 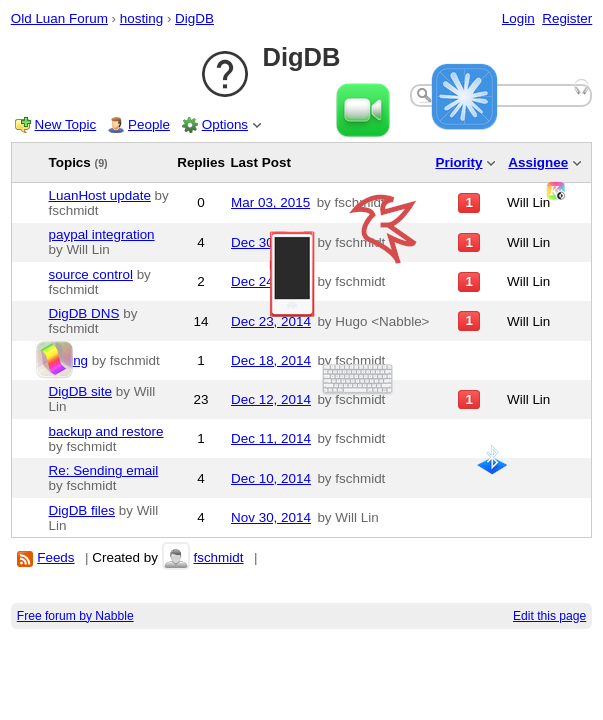 I want to click on open FaceTime to start a video call, so click(x=363, y=110).